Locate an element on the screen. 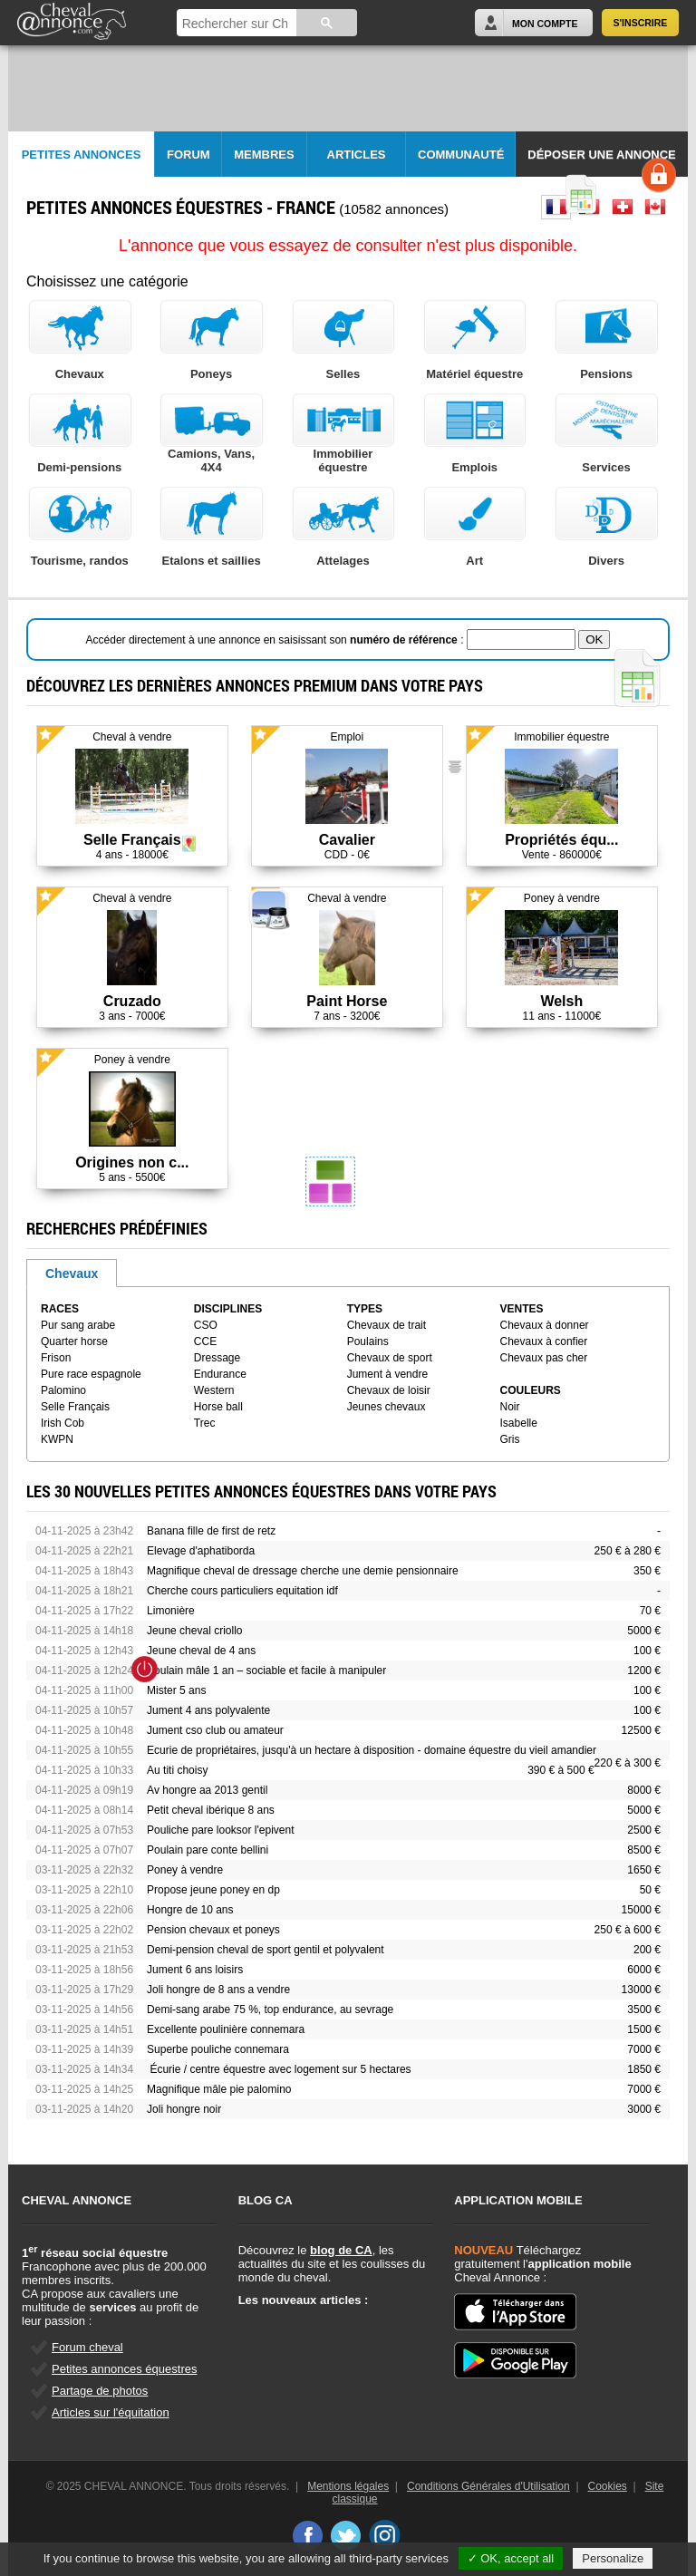 The height and width of the screenshot is (2576, 696). select all items in the current view is located at coordinates (330, 1181).